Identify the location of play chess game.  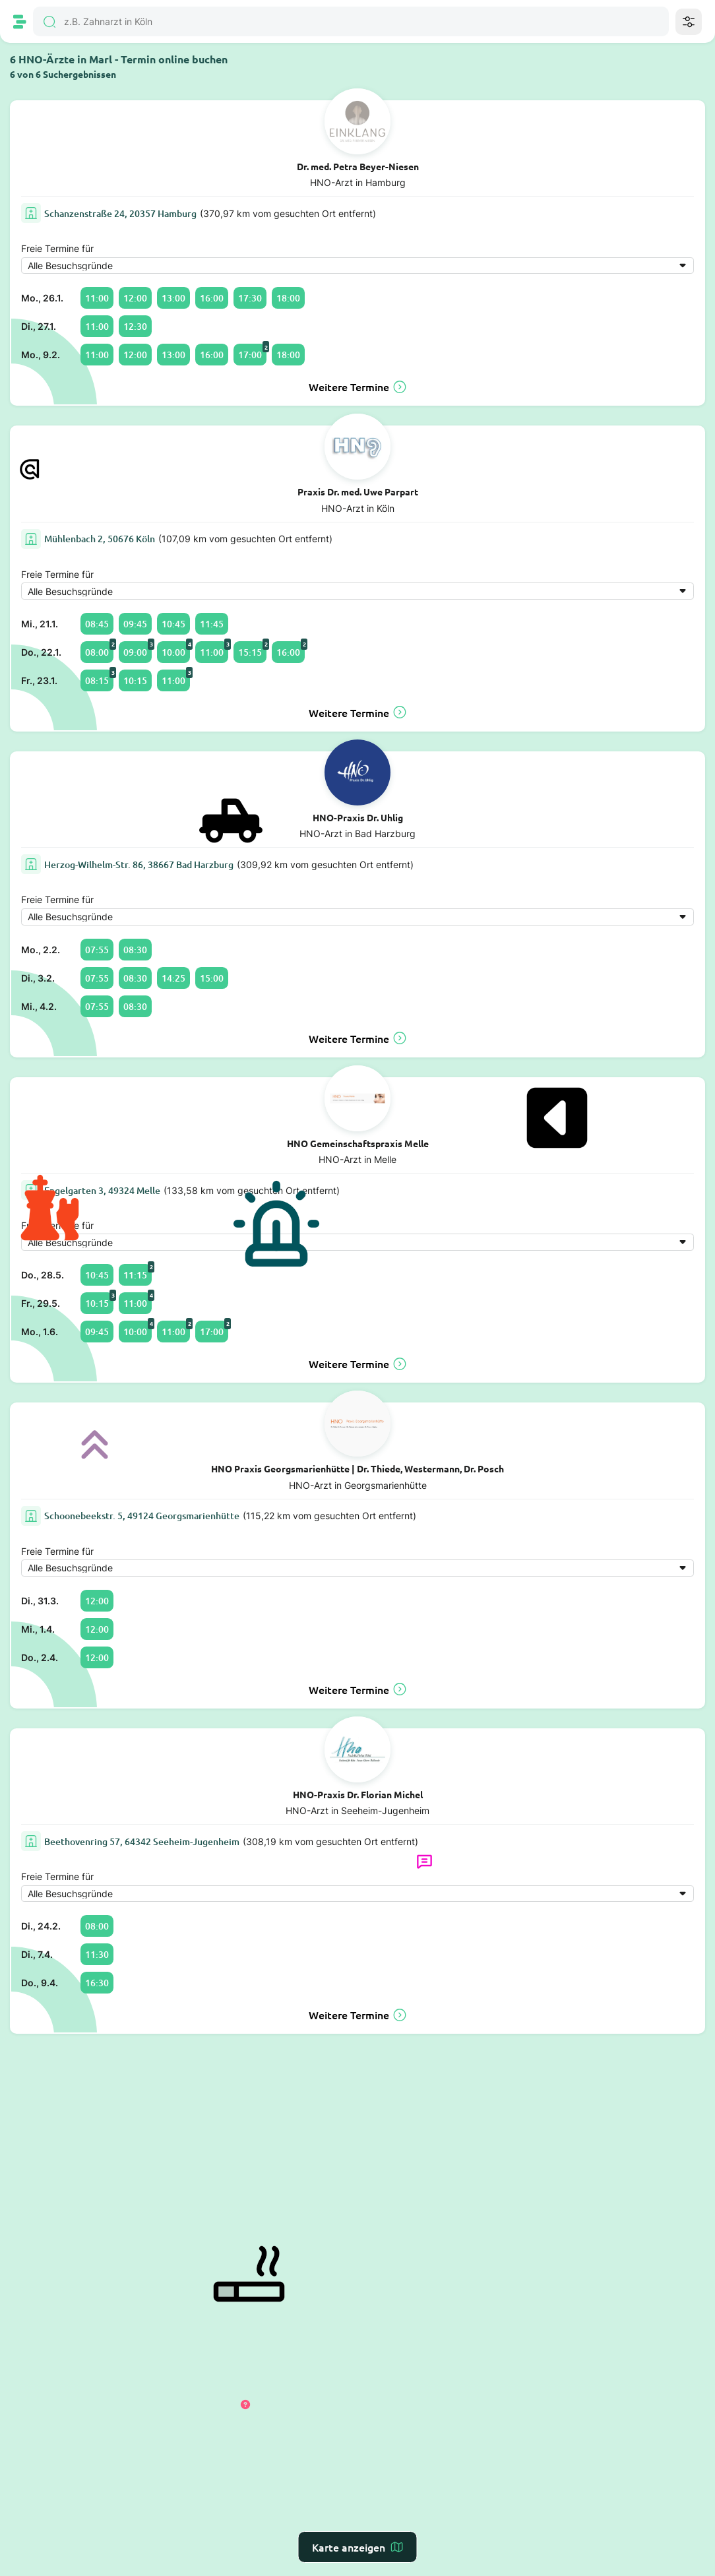
(47, 1209).